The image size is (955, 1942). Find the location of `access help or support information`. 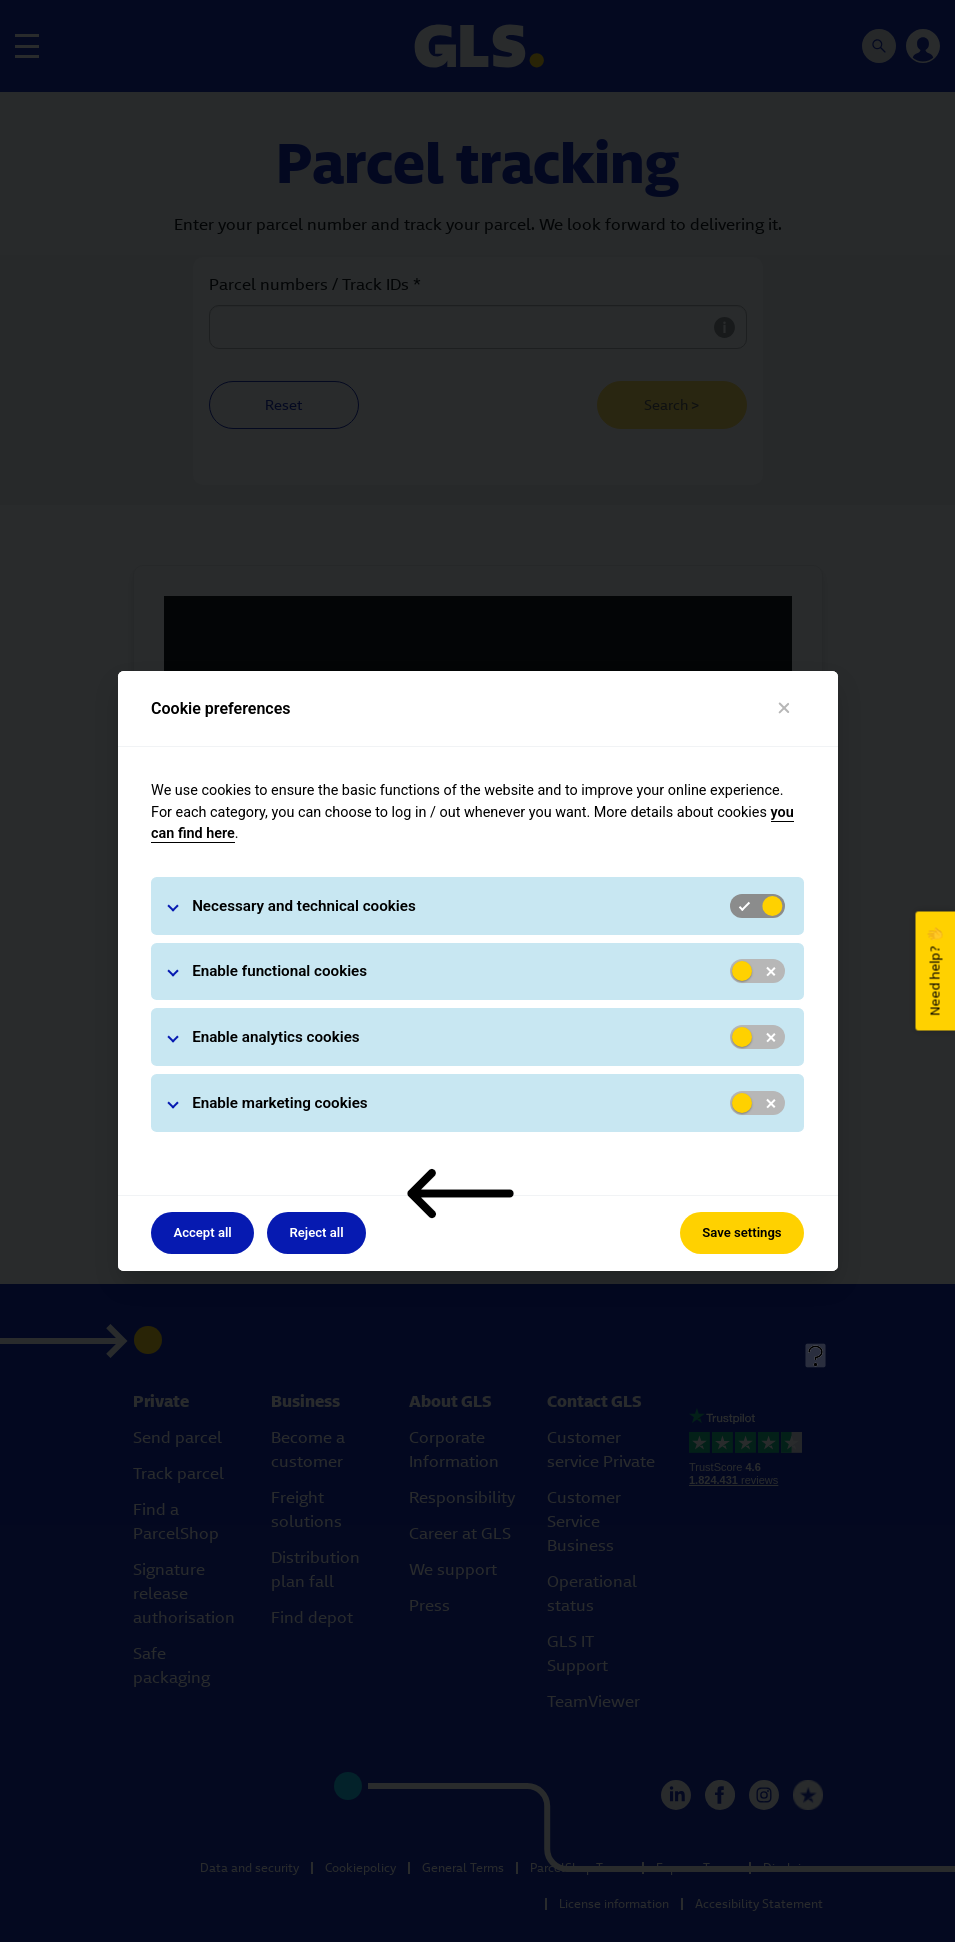

access help or support information is located at coordinates (815, 1355).